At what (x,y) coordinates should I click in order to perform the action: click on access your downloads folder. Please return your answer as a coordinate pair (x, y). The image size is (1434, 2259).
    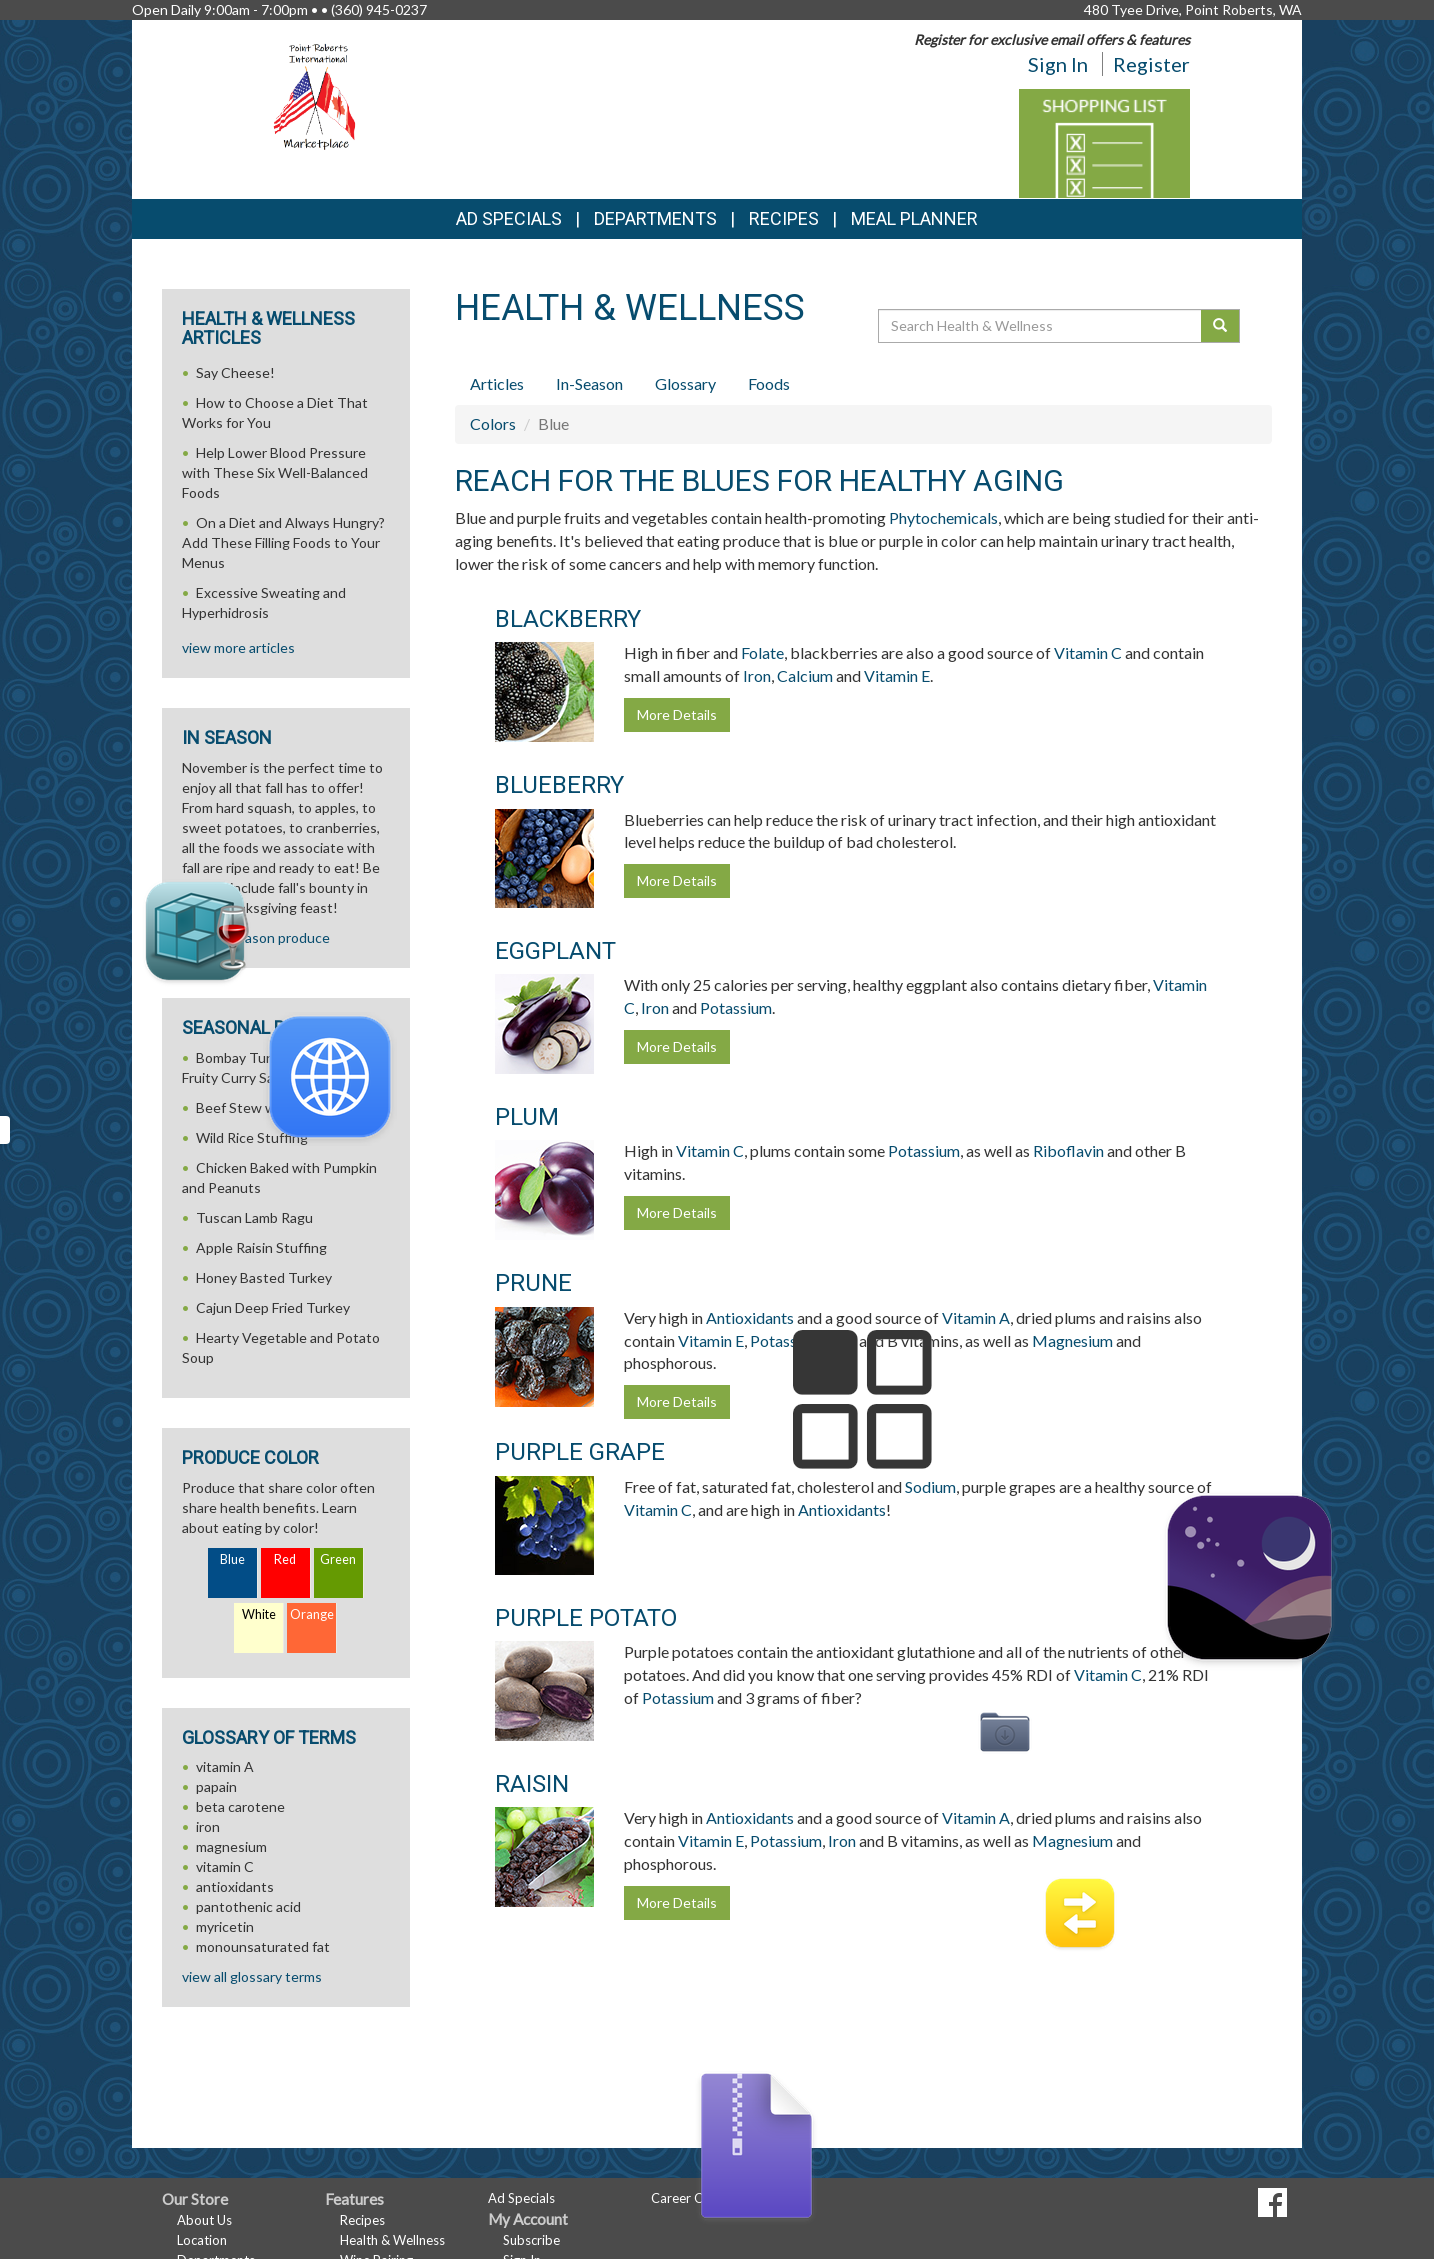
    Looking at the image, I should click on (1005, 1732).